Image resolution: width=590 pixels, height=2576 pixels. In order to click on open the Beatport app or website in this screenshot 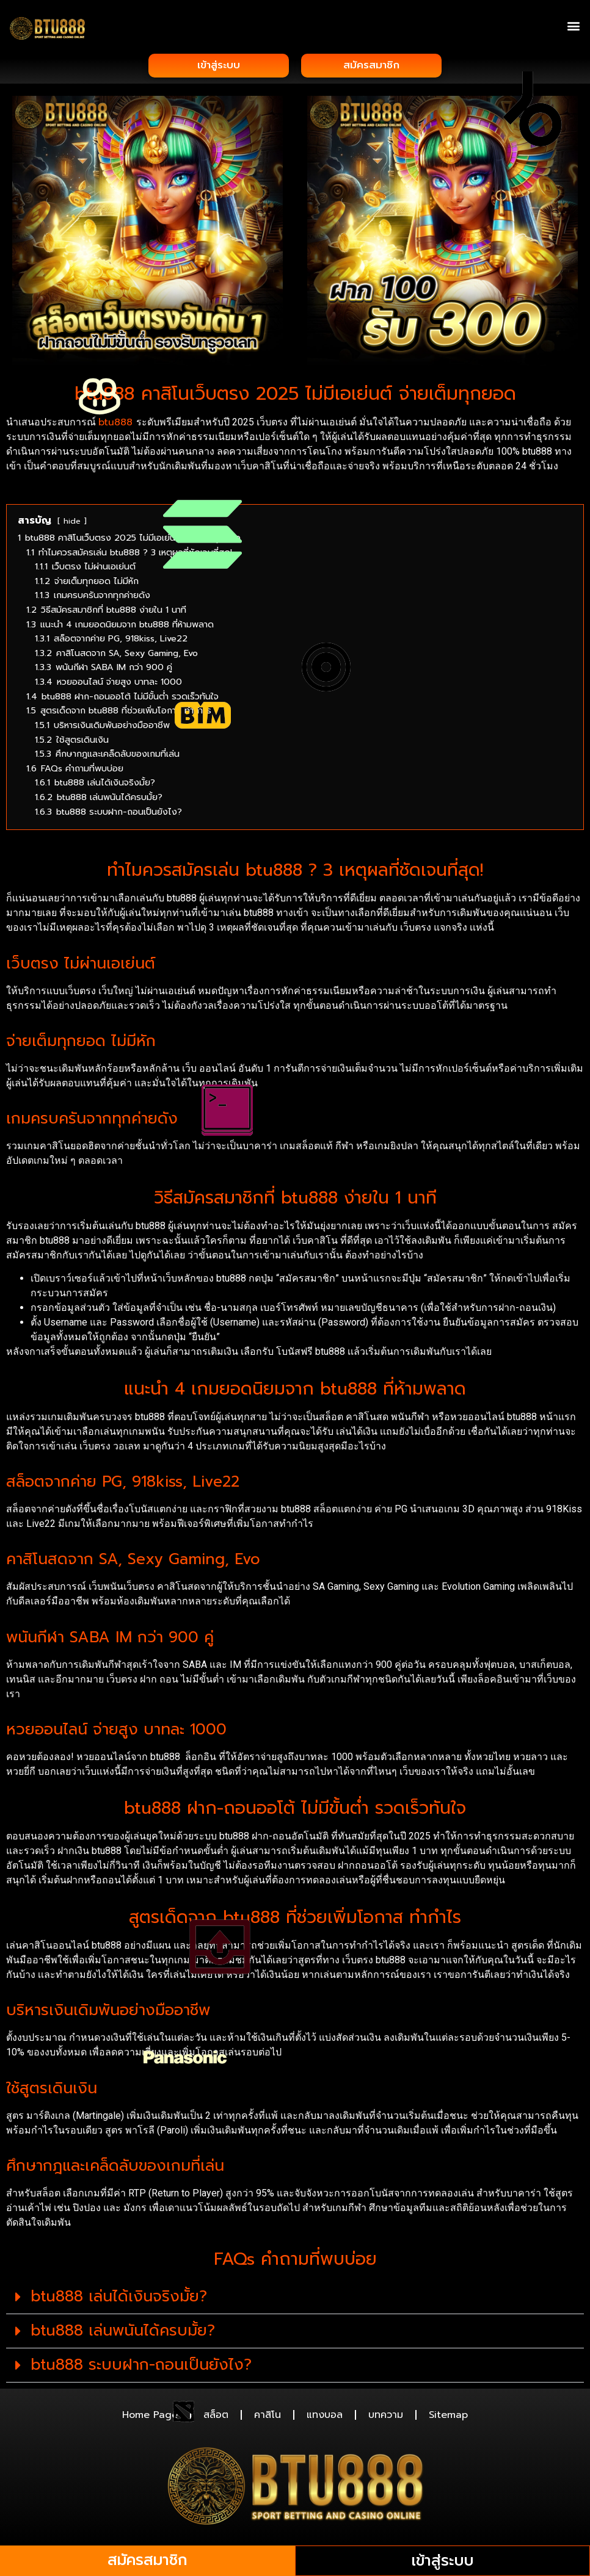, I will do `click(532, 109)`.